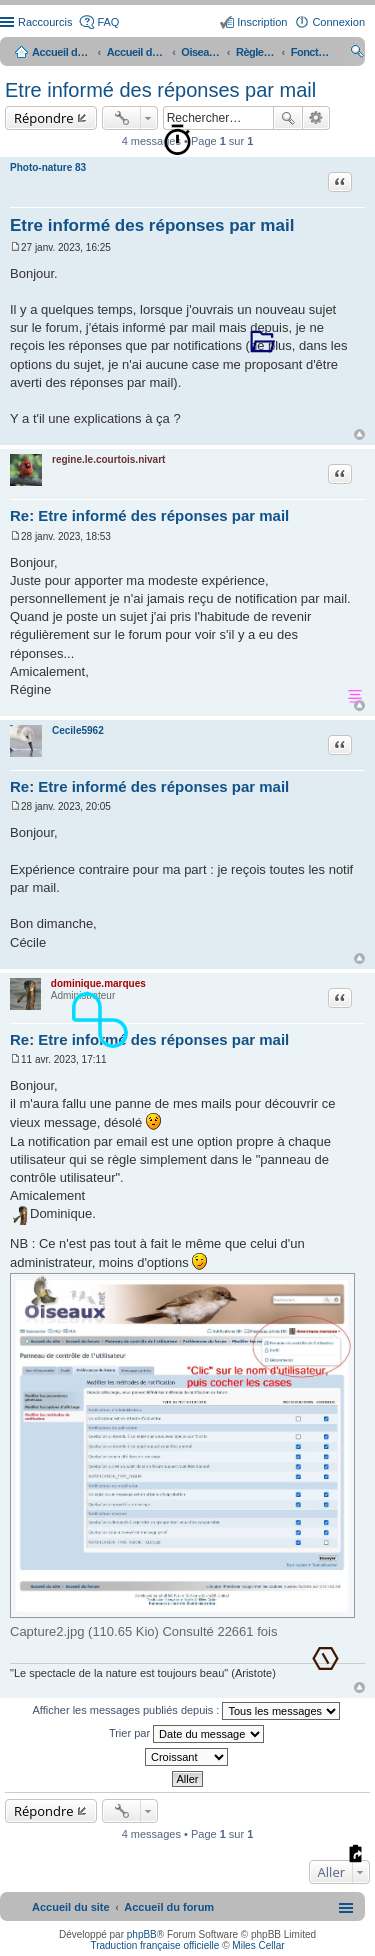 This screenshot has height=1956, width=375. Describe the element at coordinates (177, 140) in the screenshot. I see `start or set a timer` at that location.